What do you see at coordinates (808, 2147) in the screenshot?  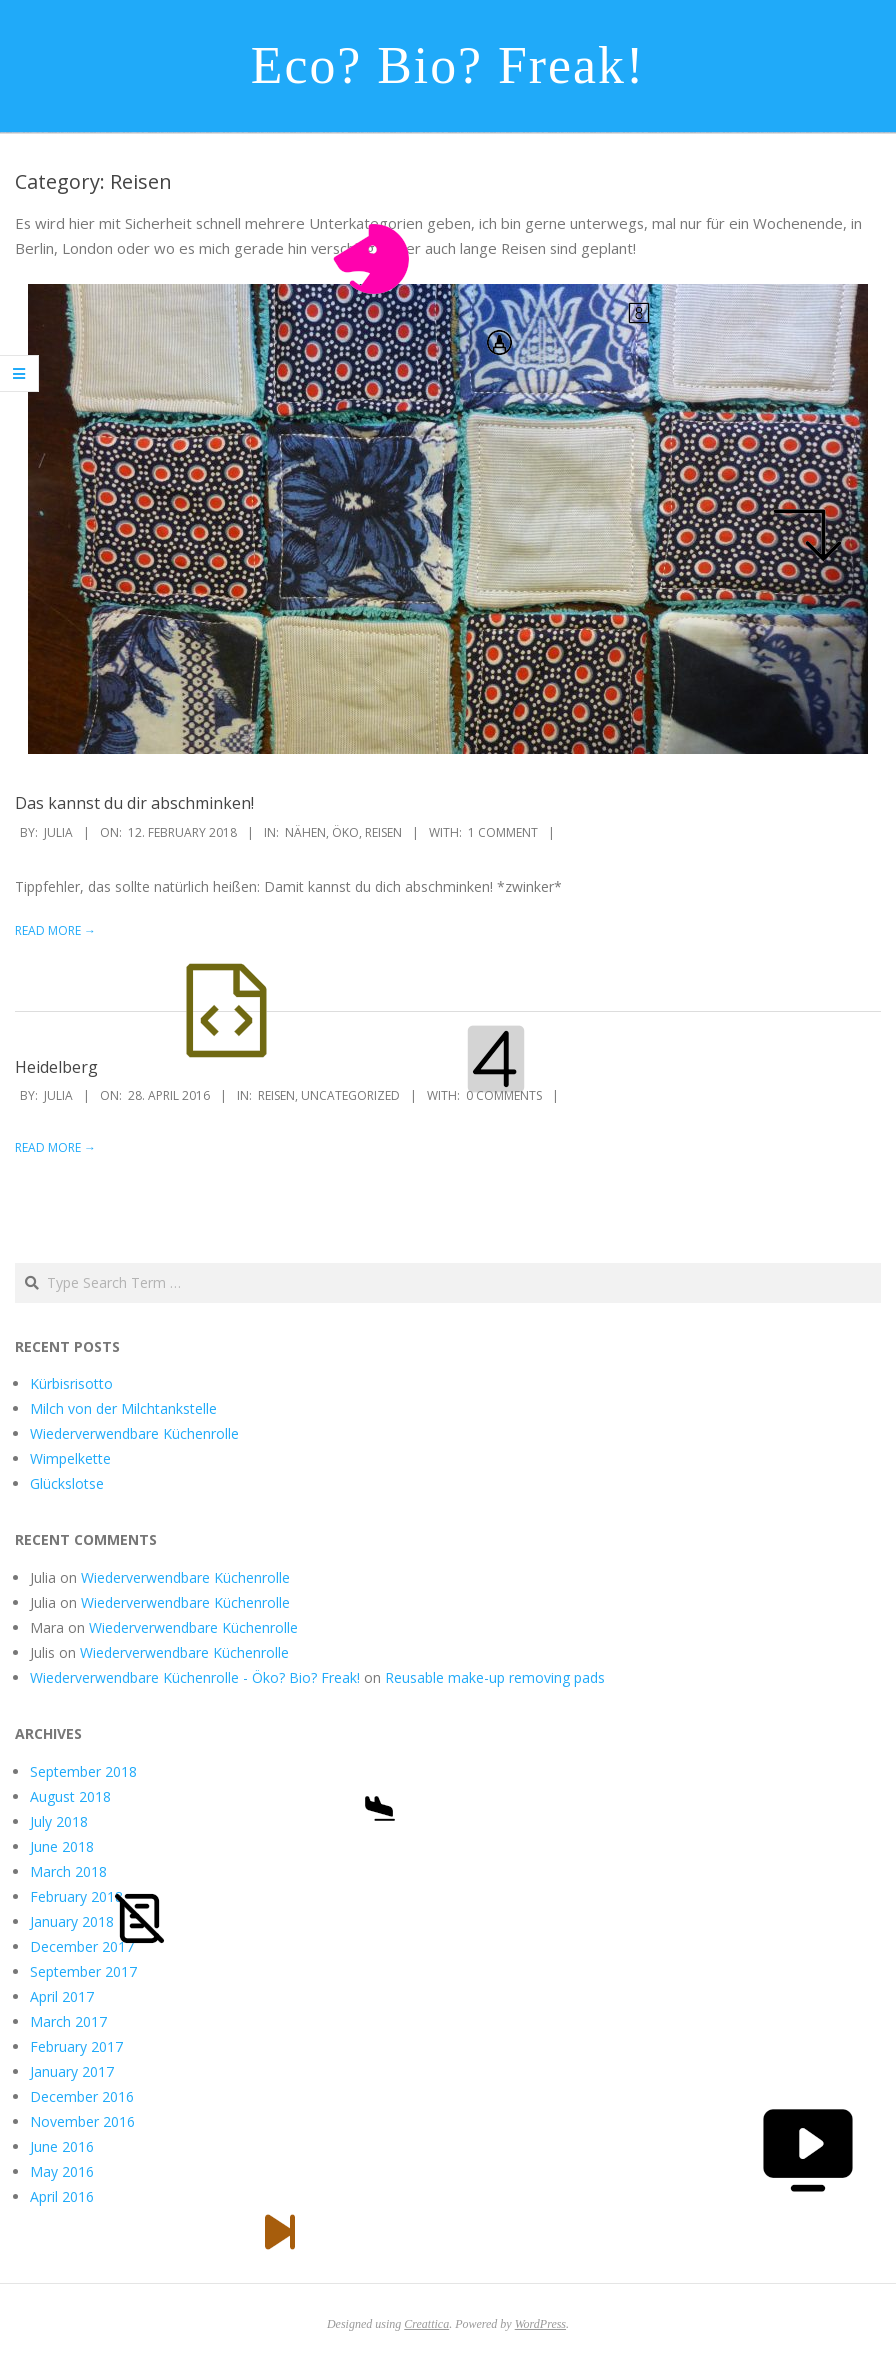 I see `play video on display` at bounding box center [808, 2147].